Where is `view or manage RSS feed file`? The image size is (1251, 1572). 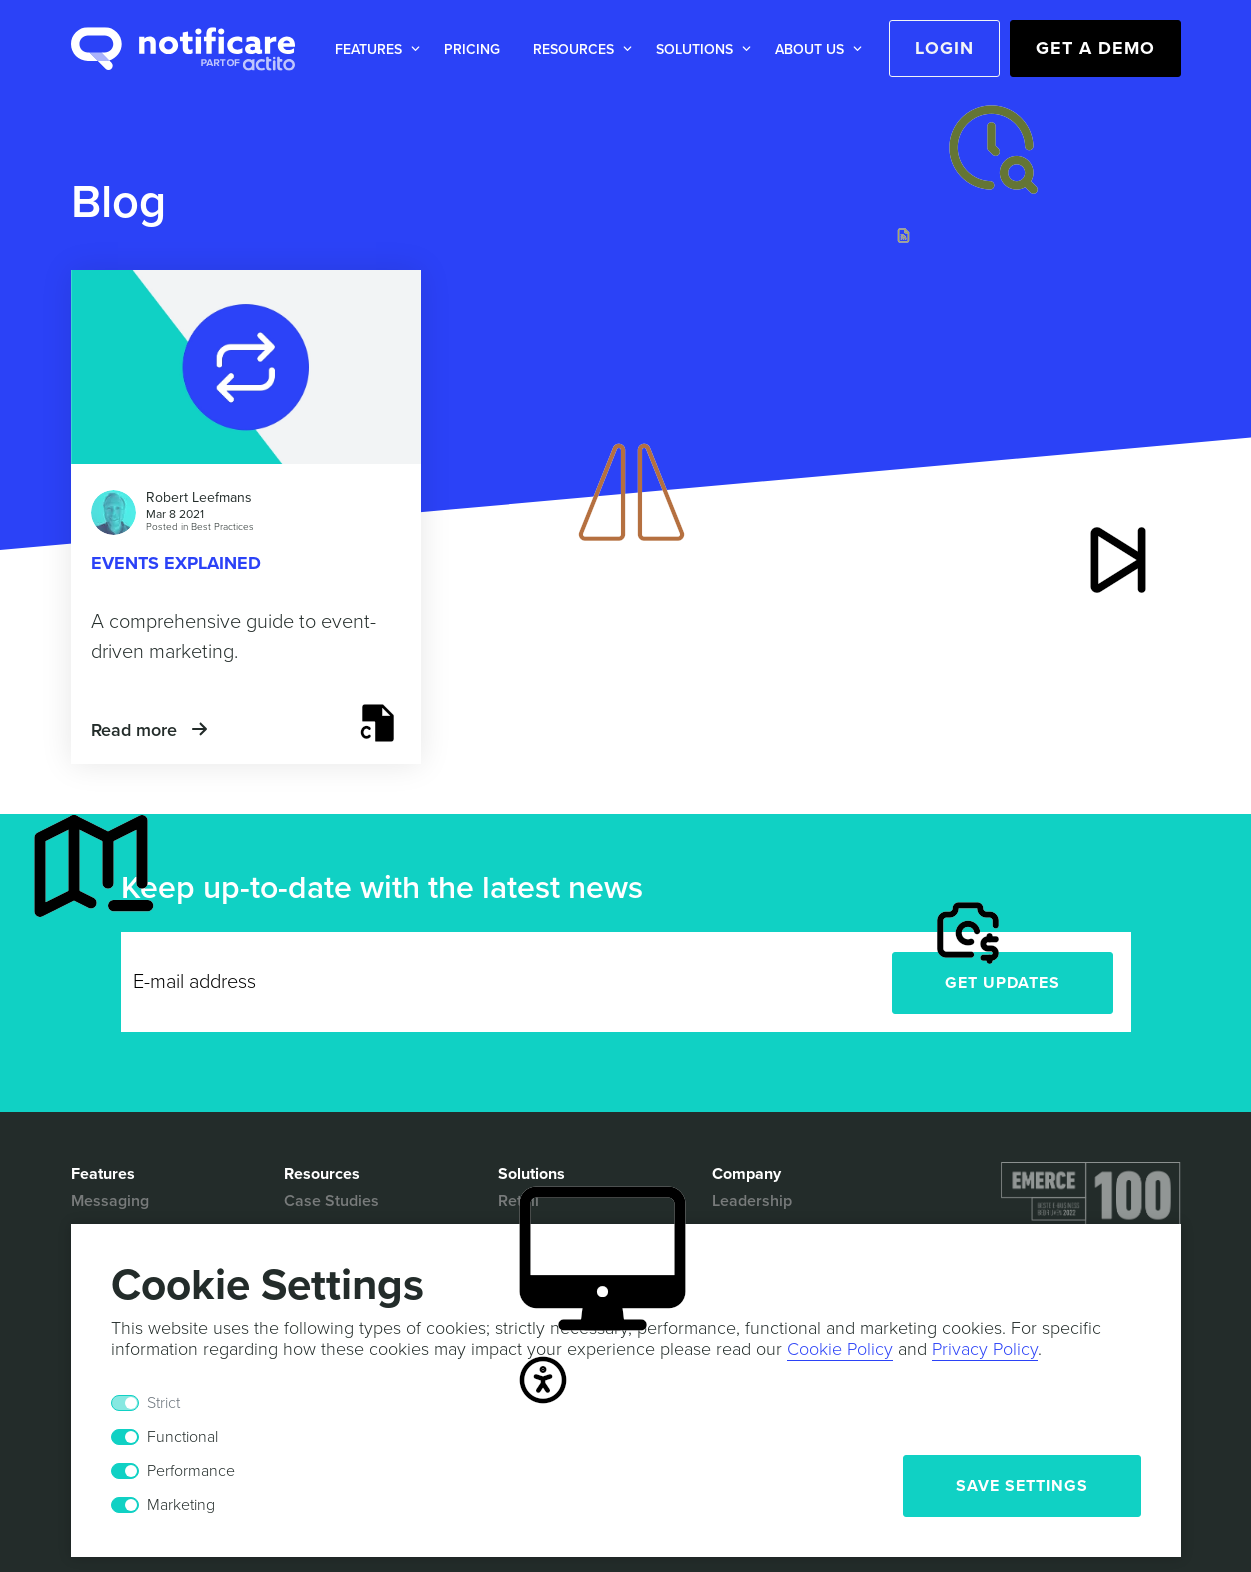
view or manage RSS feed file is located at coordinates (903, 235).